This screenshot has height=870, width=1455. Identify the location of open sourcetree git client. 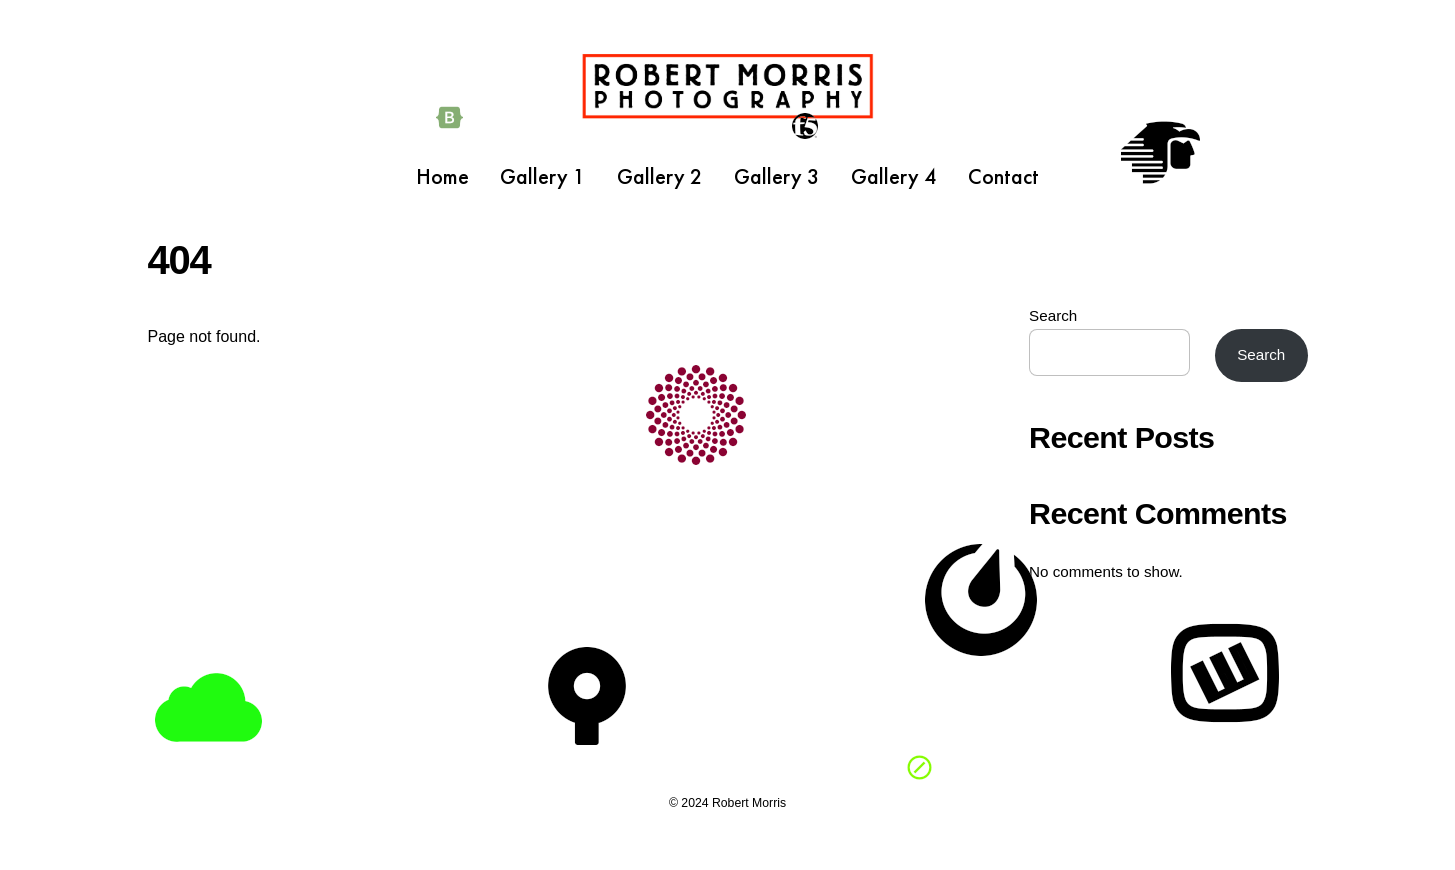
(587, 696).